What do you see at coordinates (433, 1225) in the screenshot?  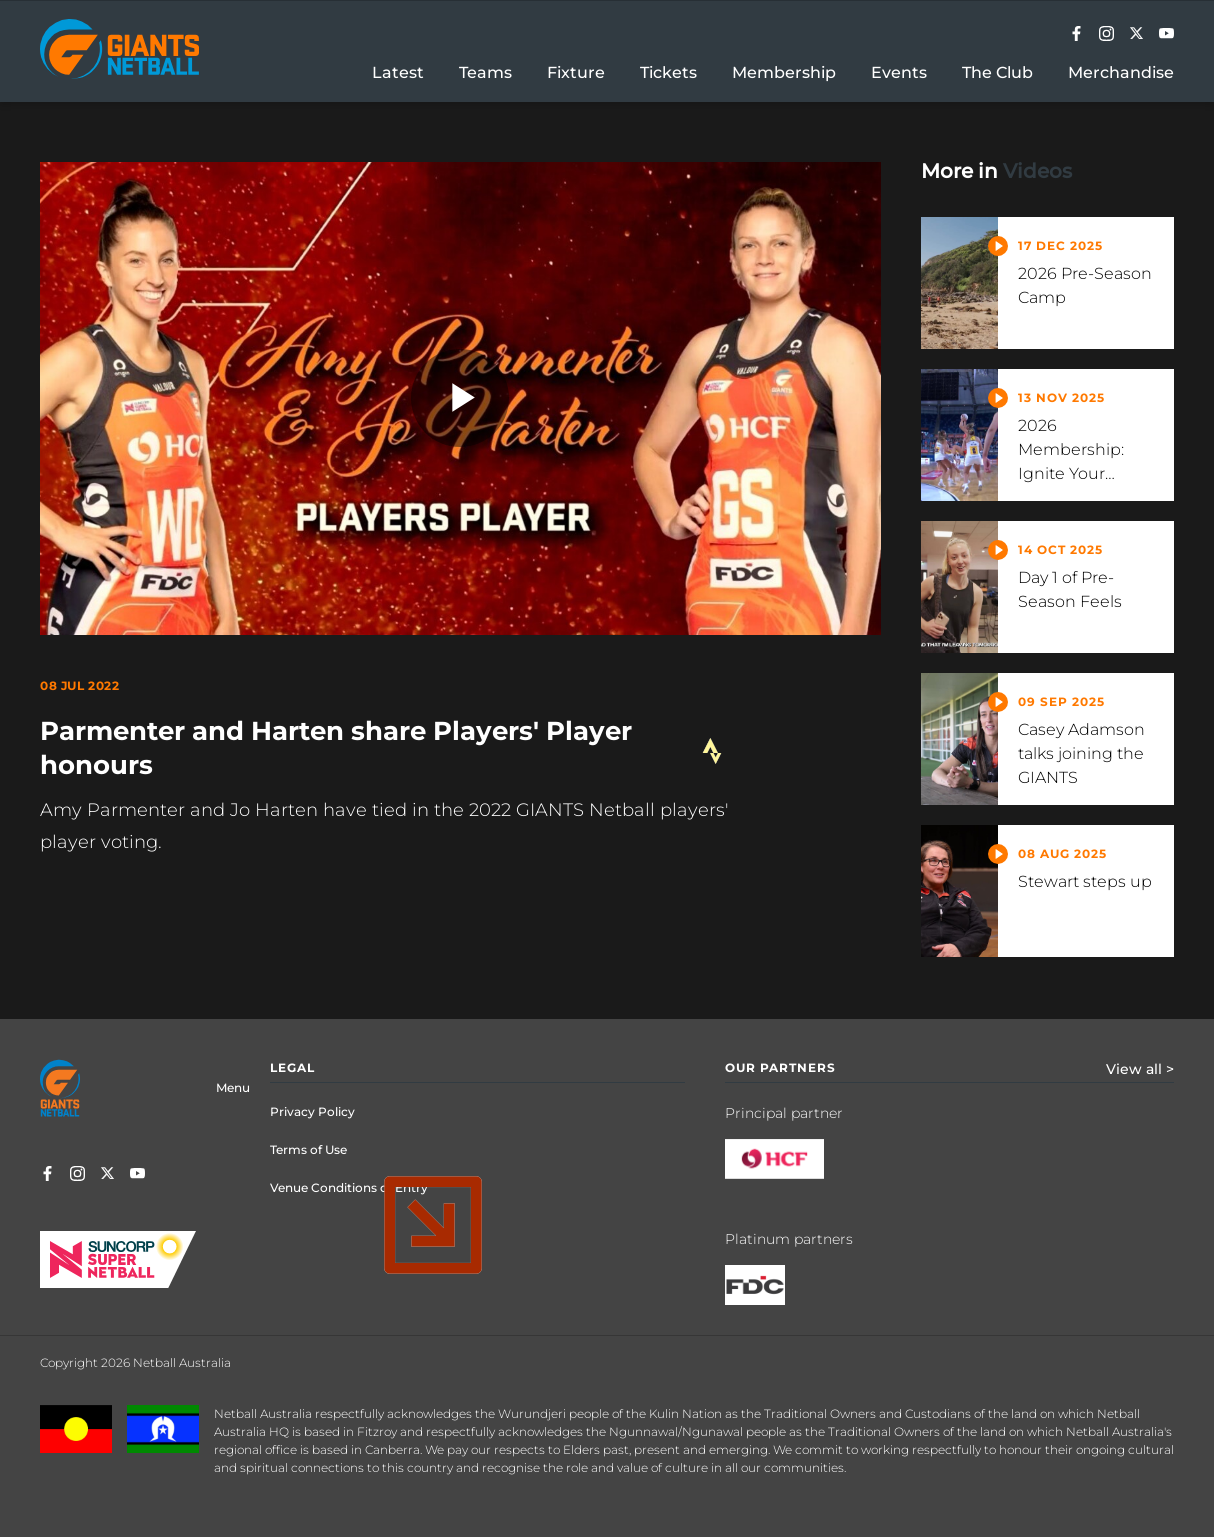 I see `navigate to the next section below` at bounding box center [433, 1225].